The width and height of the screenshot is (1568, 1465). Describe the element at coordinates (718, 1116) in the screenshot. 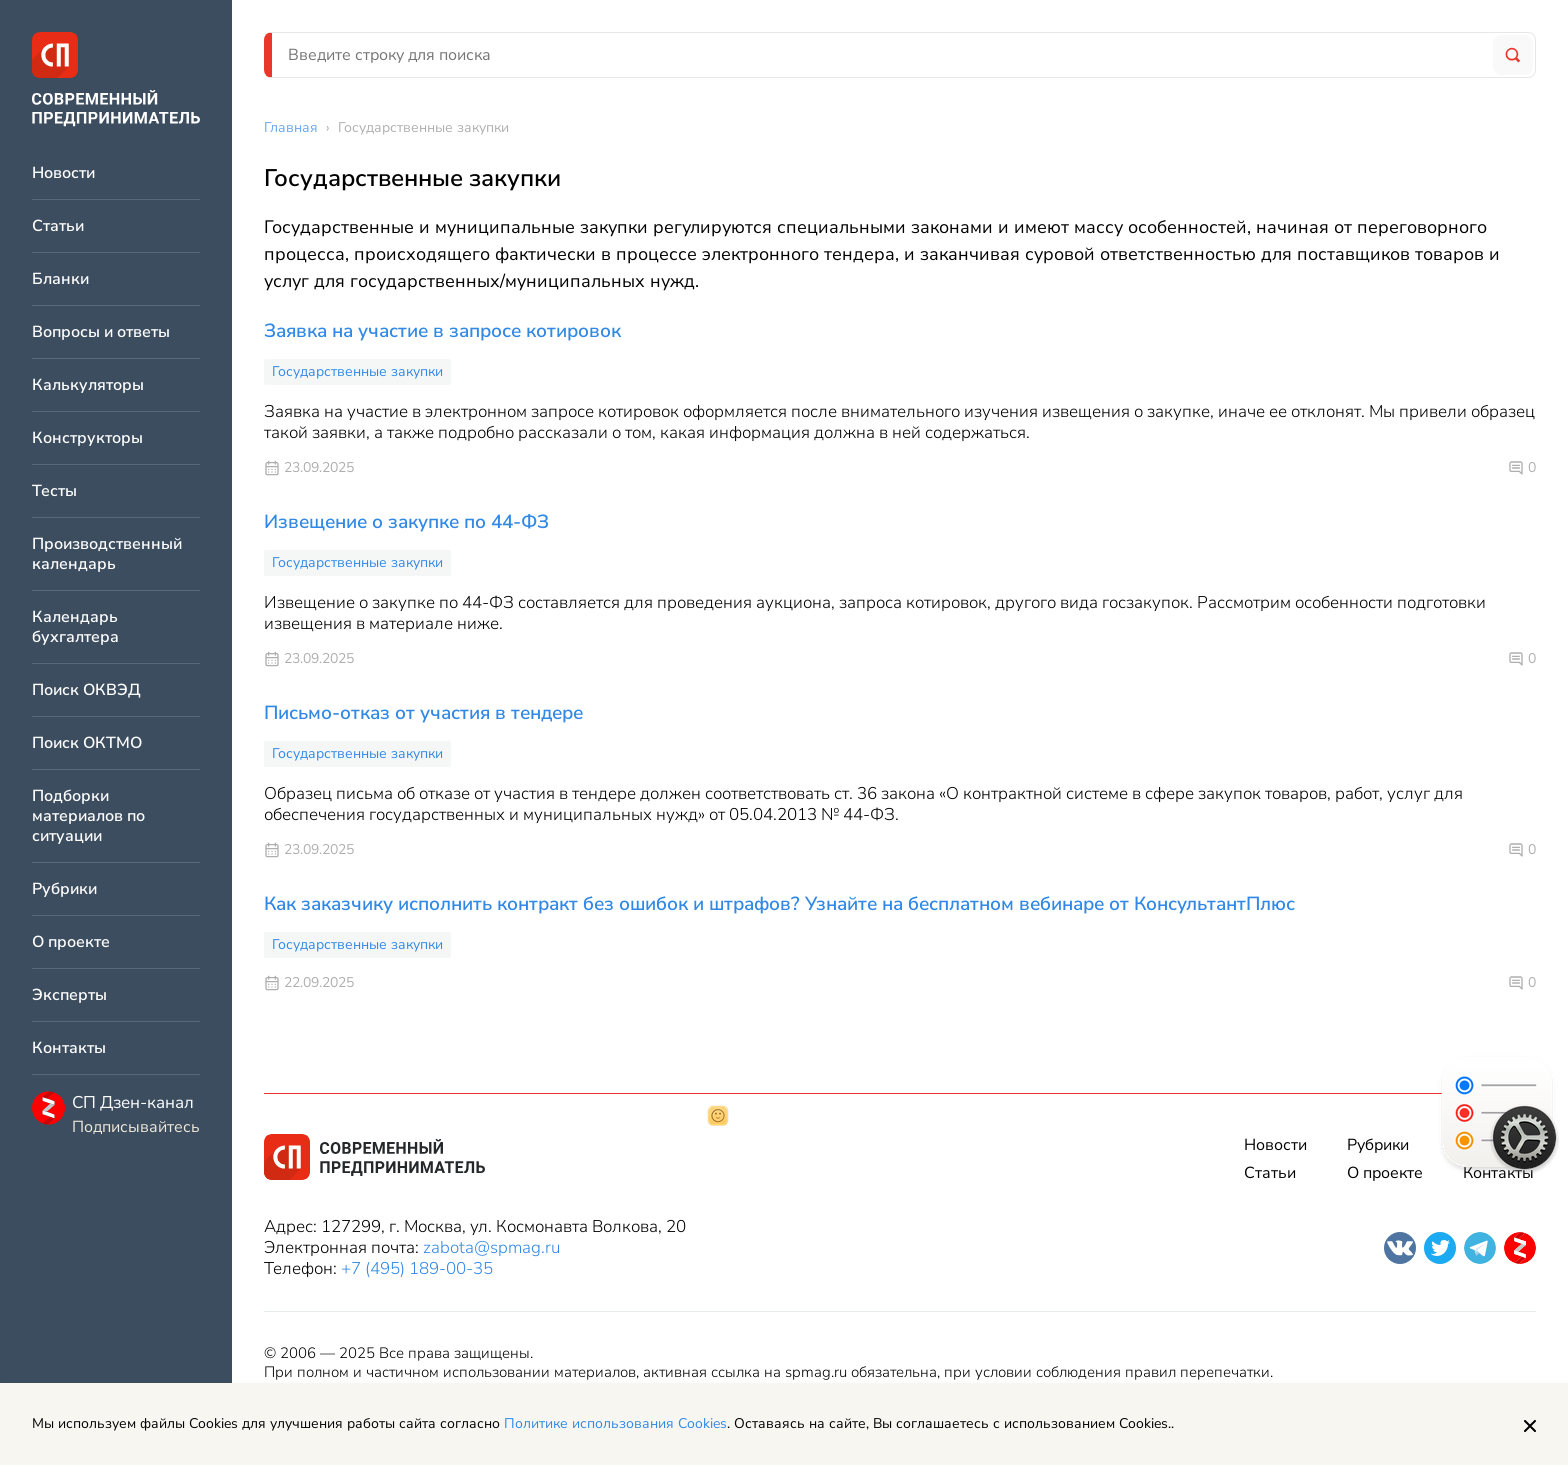

I see `customize emoji and emoticon preferences` at that location.